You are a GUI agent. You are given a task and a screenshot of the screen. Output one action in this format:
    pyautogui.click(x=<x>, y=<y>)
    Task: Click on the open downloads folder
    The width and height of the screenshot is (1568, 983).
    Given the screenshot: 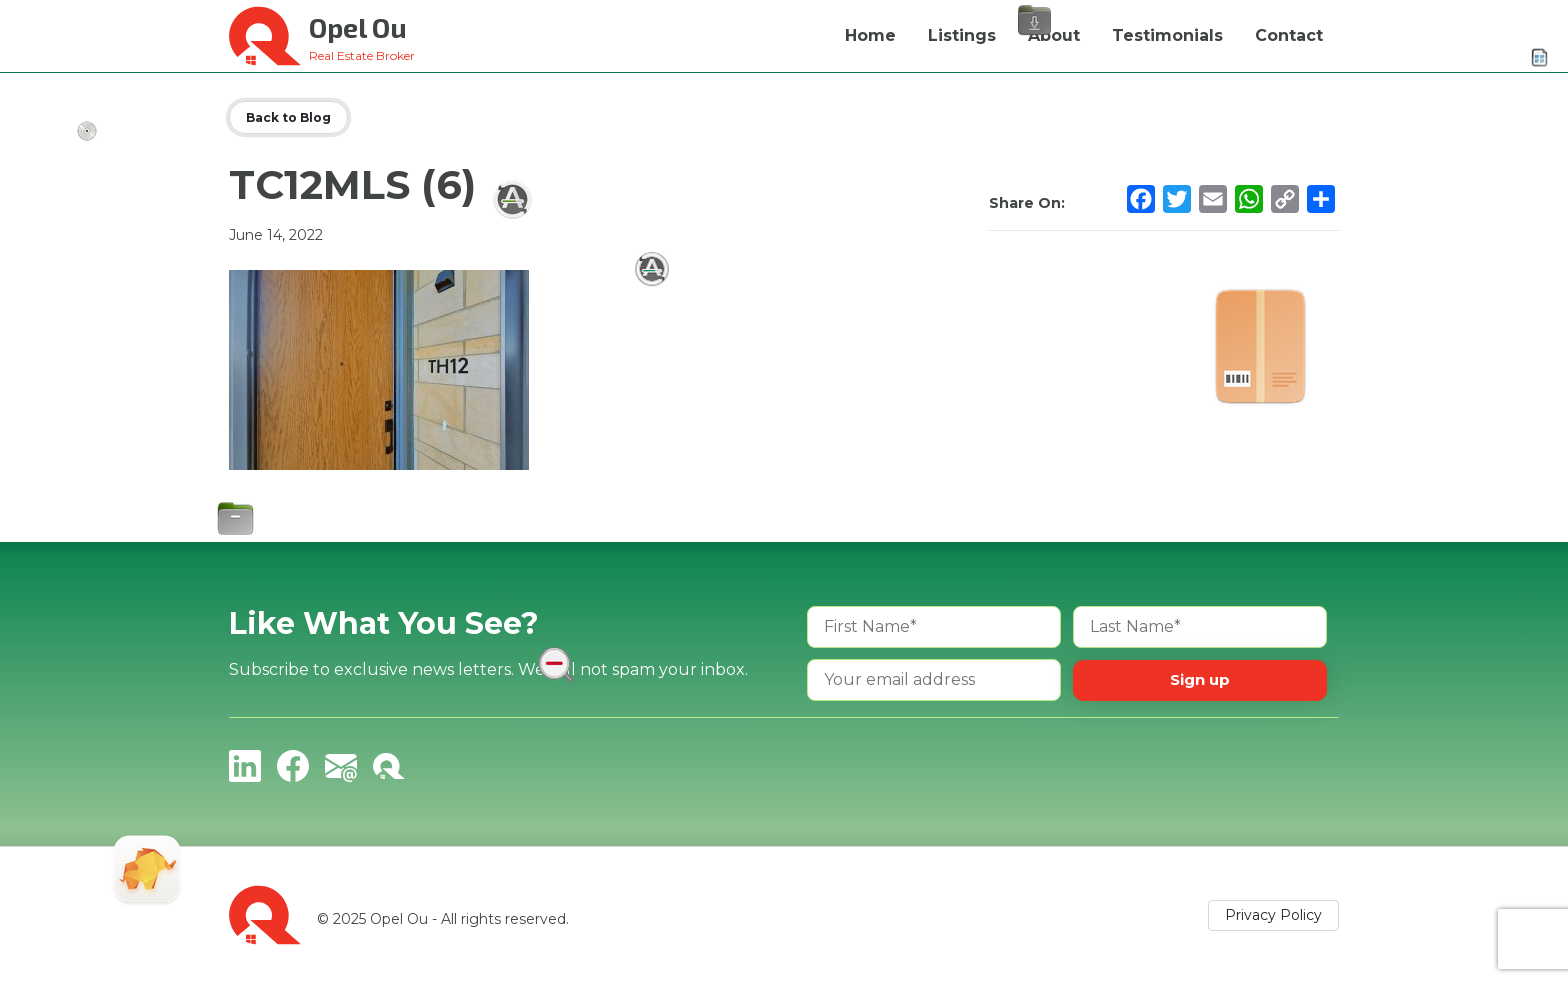 What is the action you would take?
    pyautogui.click(x=1034, y=19)
    